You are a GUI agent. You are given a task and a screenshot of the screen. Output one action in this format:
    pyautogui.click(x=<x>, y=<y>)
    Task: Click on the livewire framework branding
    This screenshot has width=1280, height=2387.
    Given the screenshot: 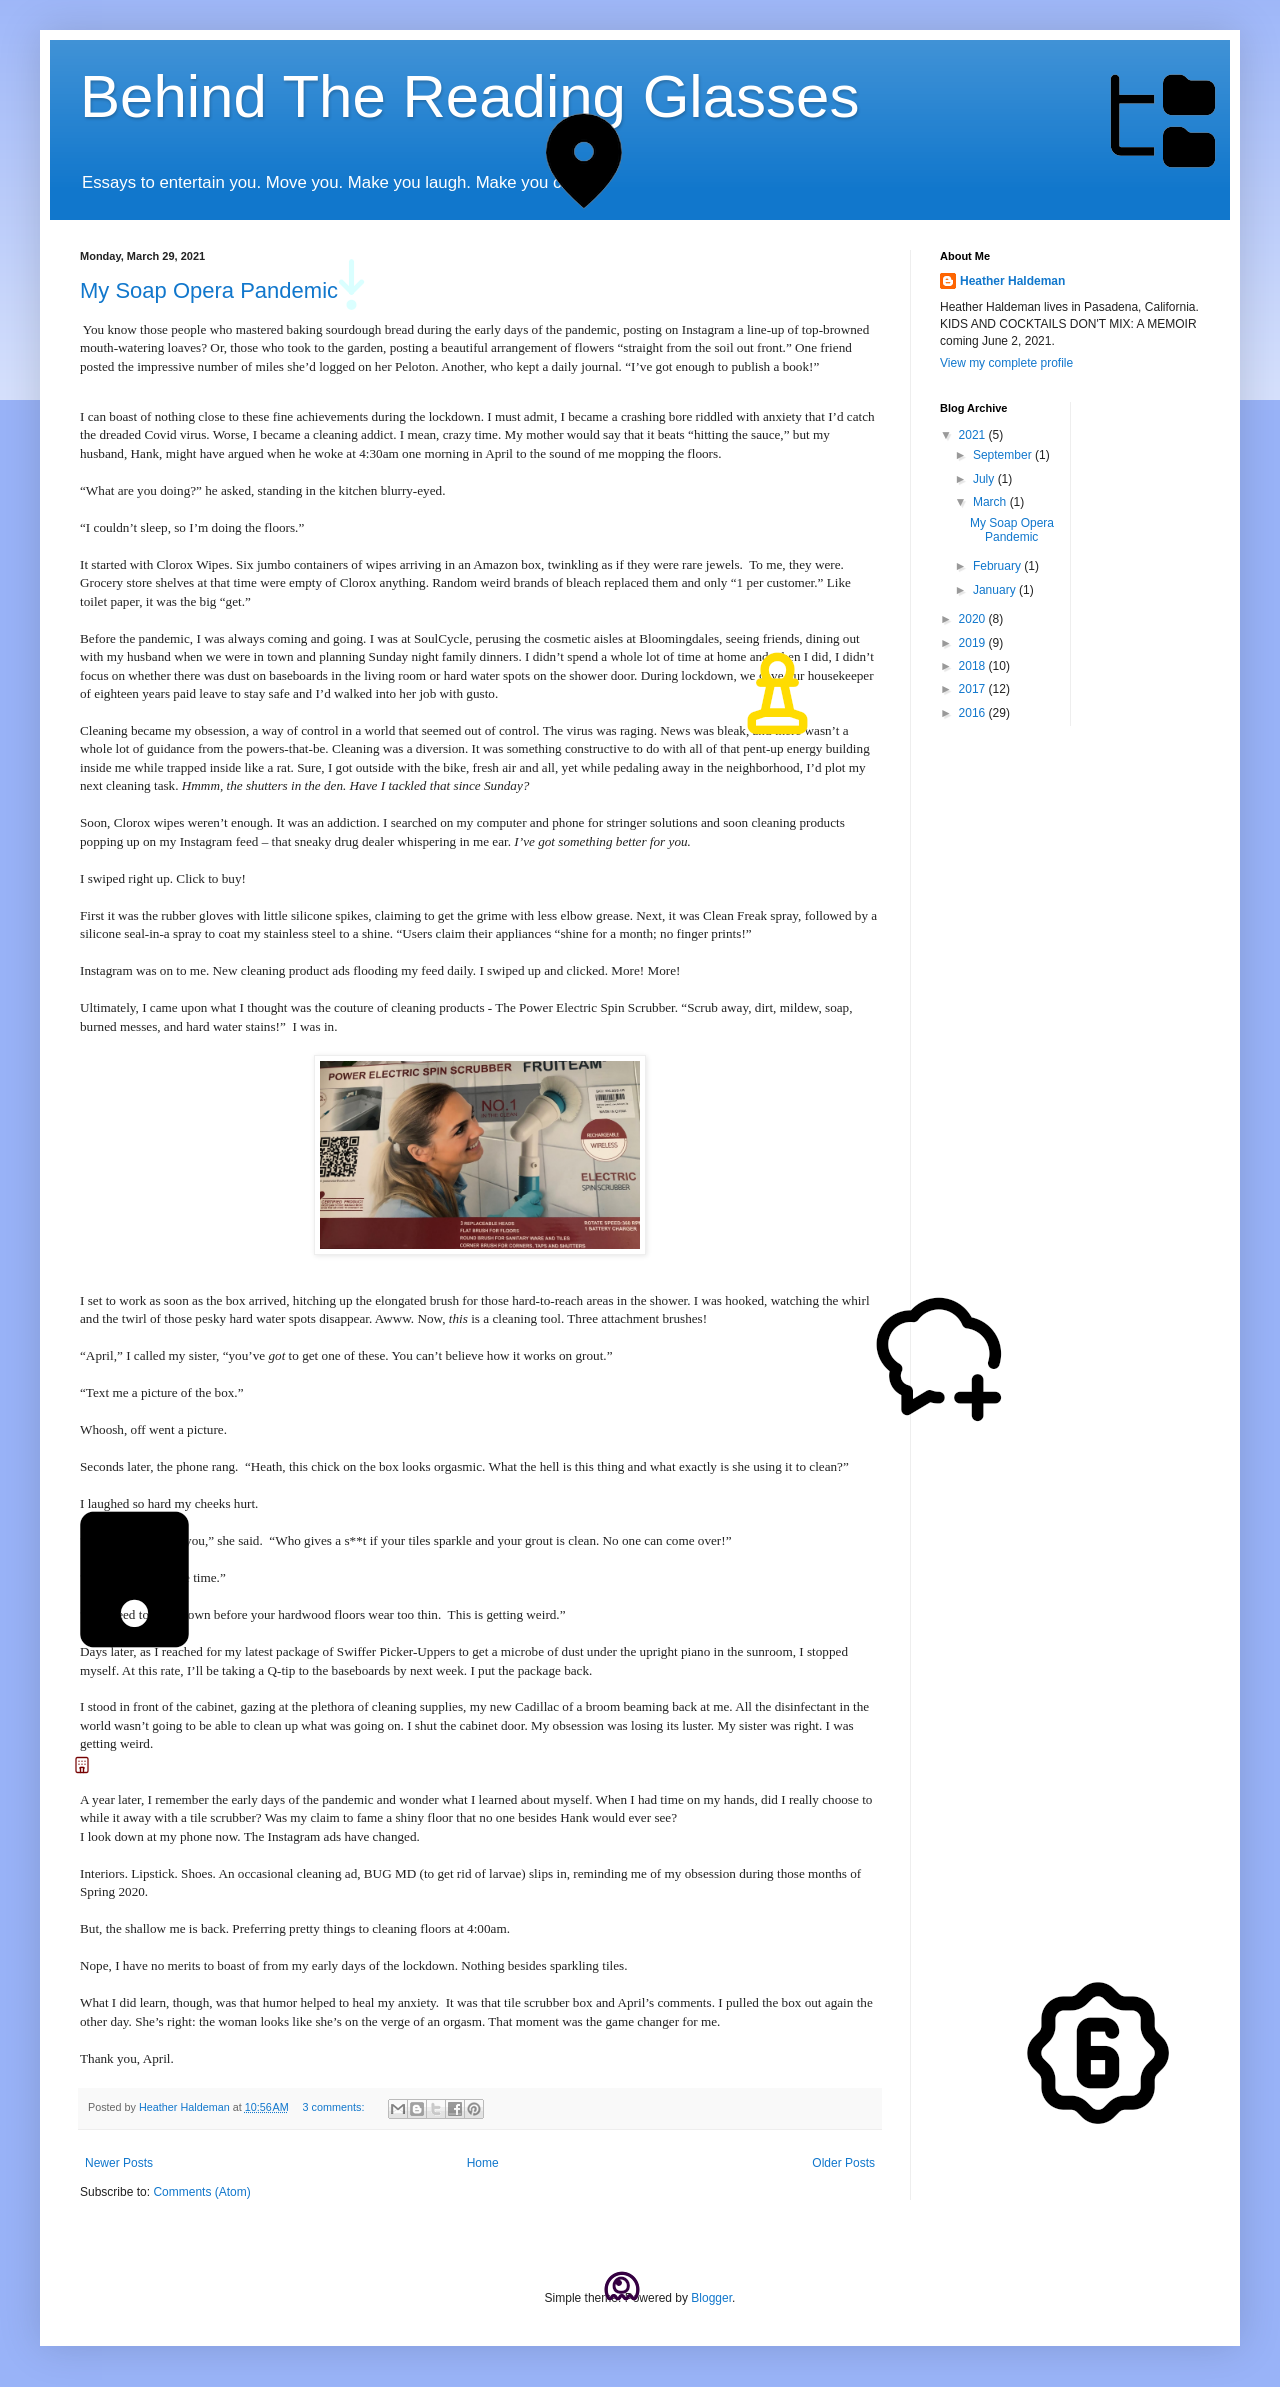 What is the action you would take?
    pyautogui.click(x=622, y=2286)
    